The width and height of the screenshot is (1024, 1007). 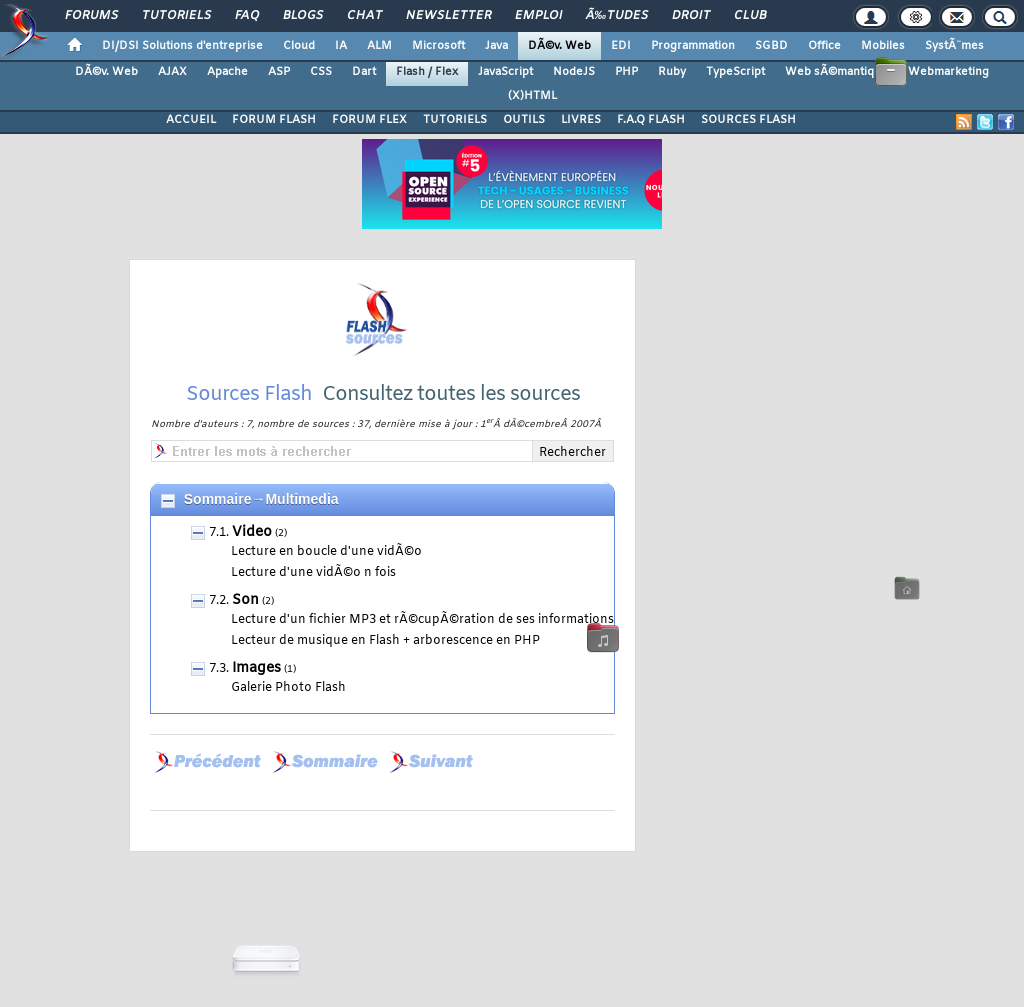 I want to click on open file manager application, so click(x=891, y=71).